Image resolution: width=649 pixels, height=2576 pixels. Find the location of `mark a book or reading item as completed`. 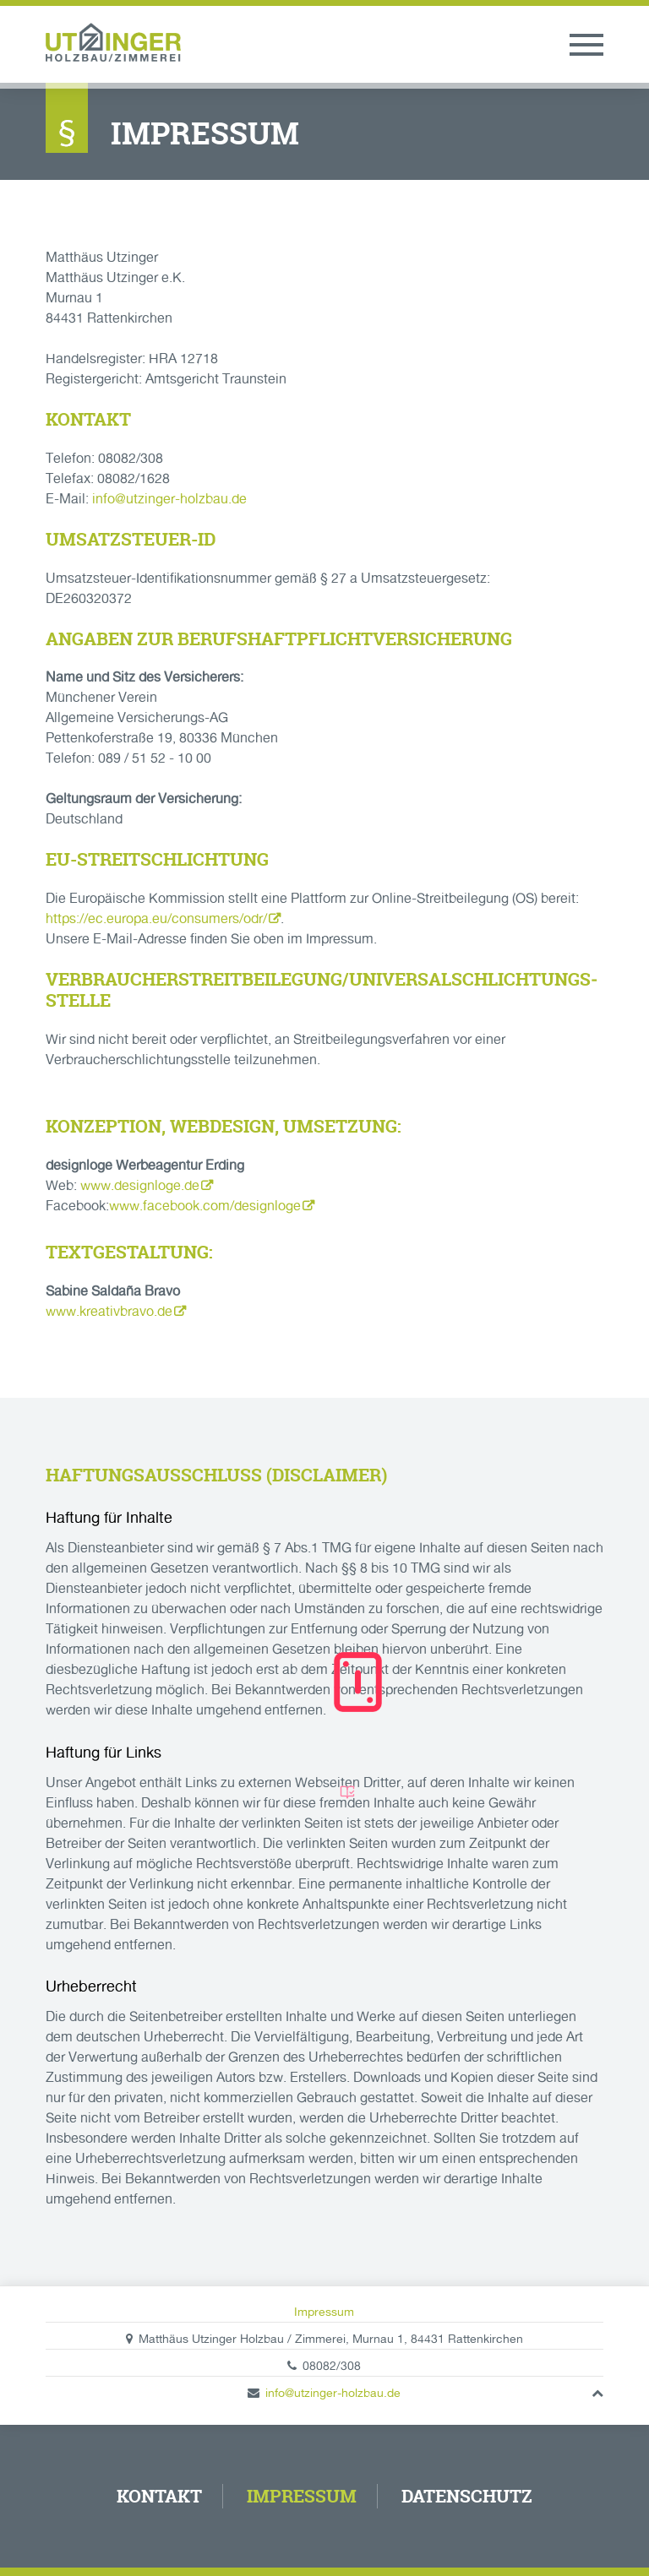

mark a book or reading item as completed is located at coordinates (347, 1792).